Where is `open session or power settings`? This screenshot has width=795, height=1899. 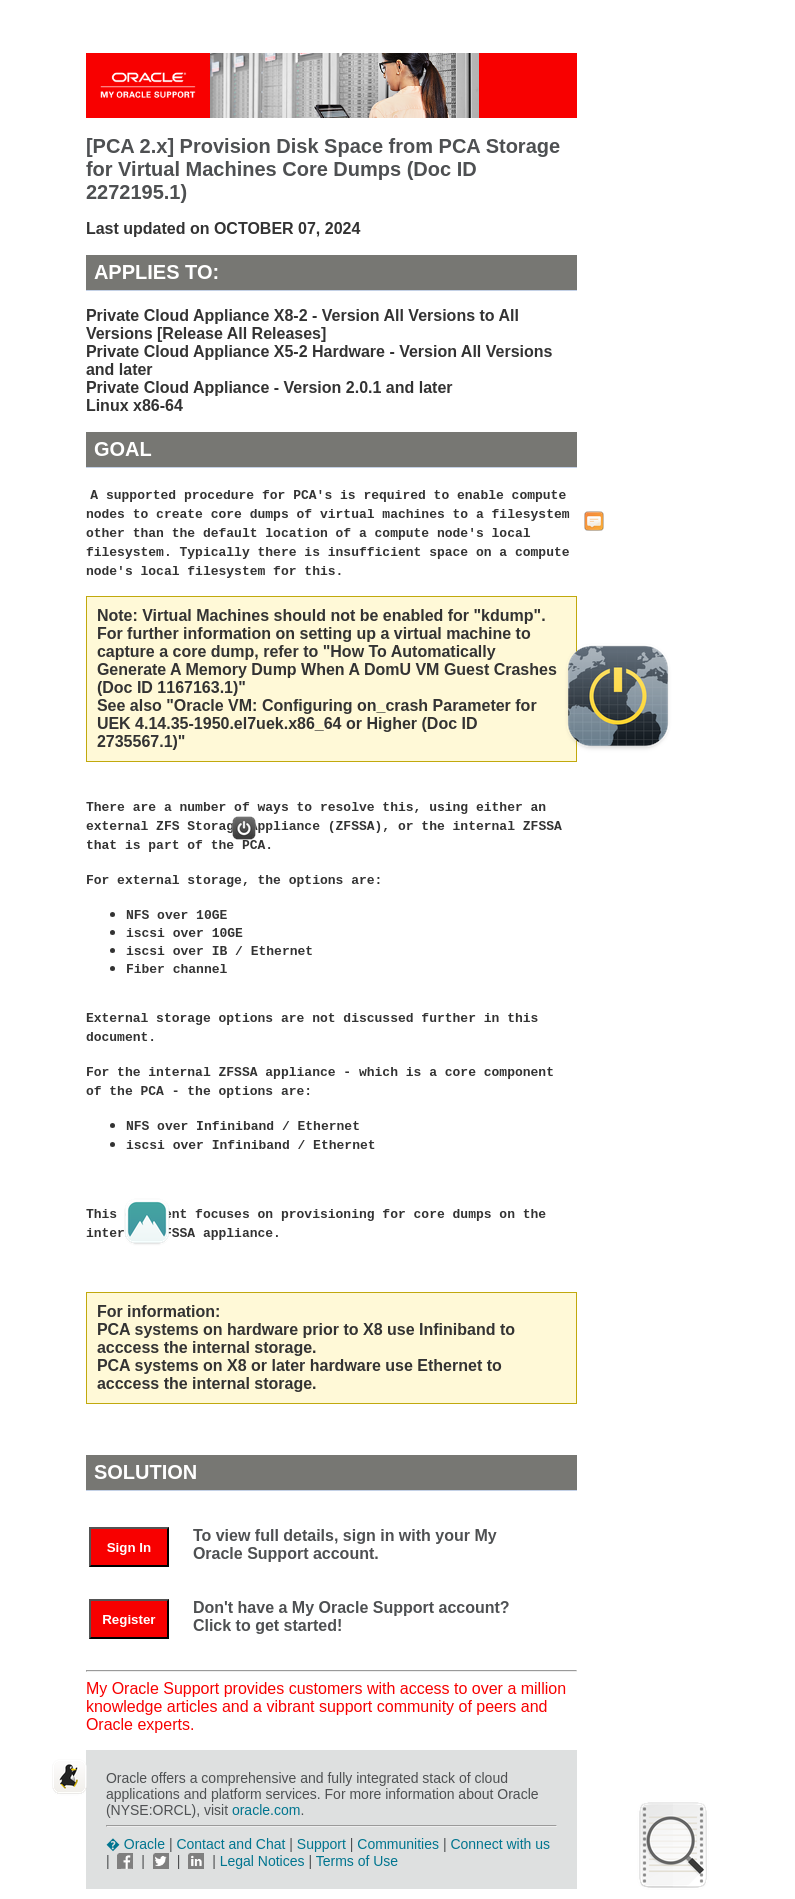 open session or power settings is located at coordinates (244, 828).